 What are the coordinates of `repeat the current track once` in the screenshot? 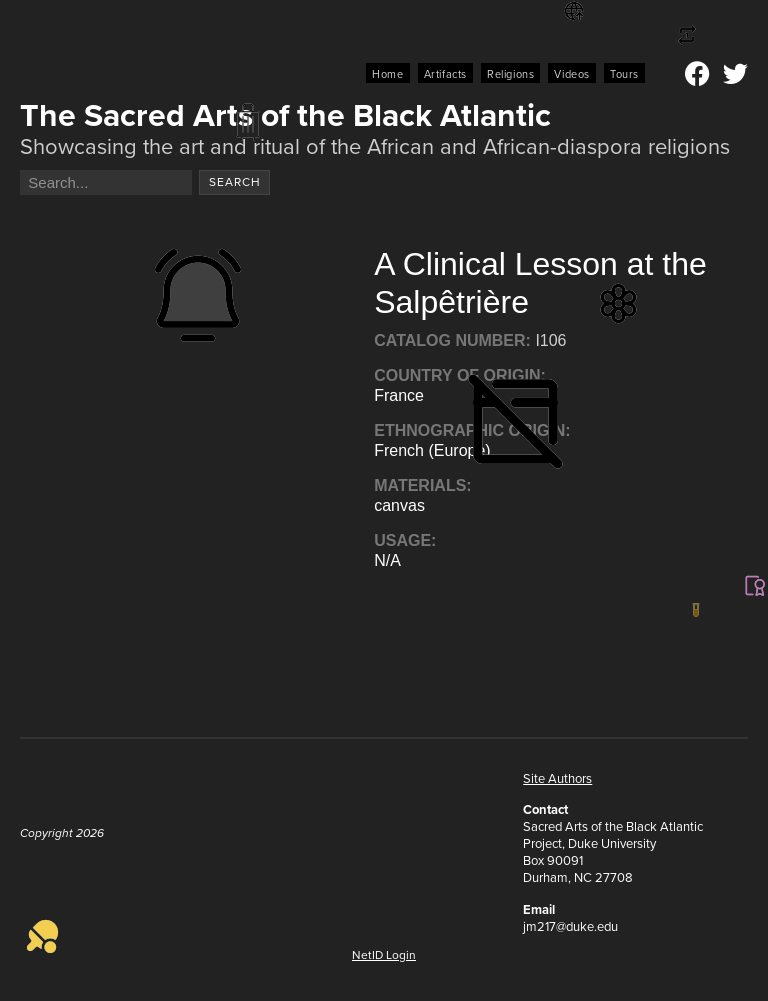 It's located at (687, 35).